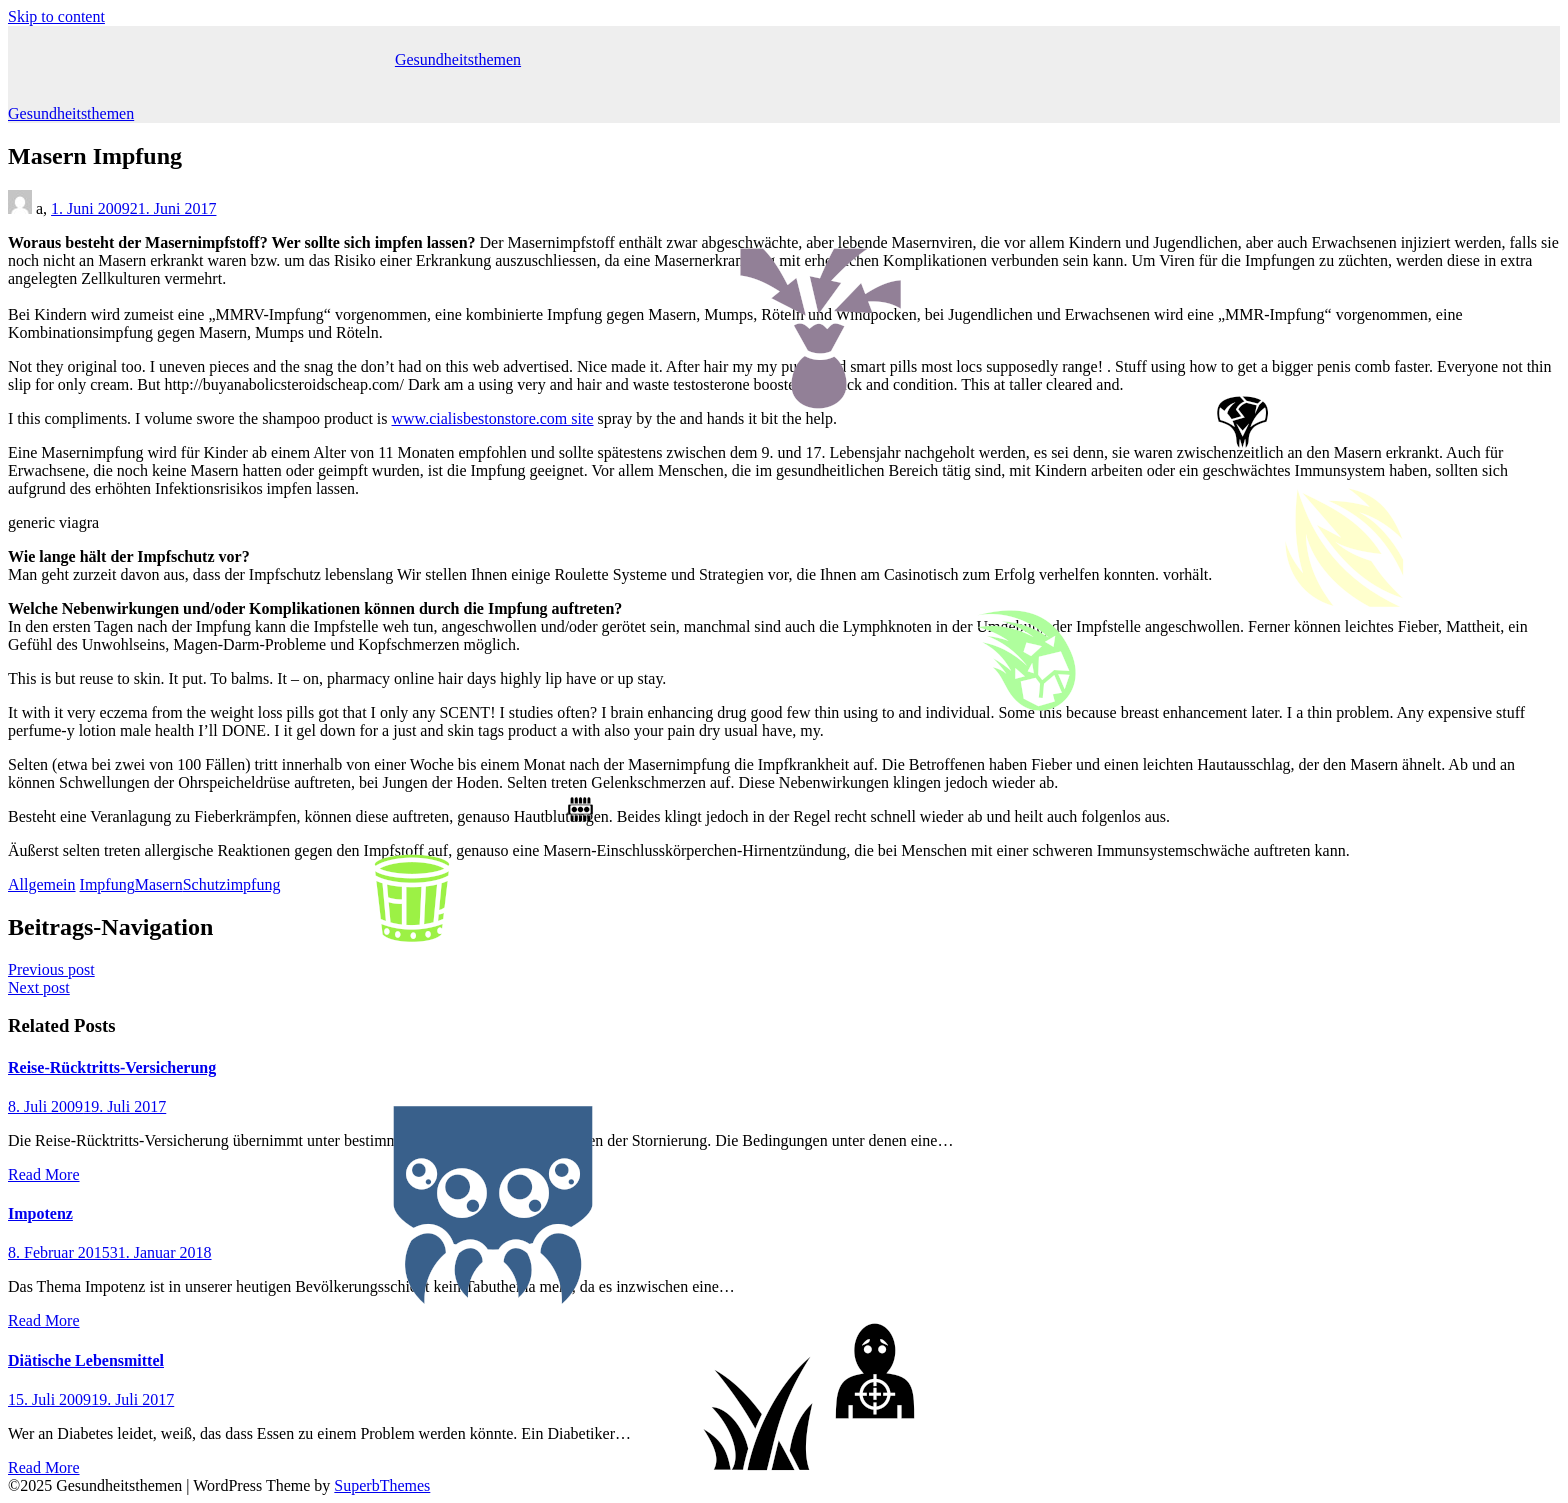 This screenshot has width=1568, height=1503. I want to click on indicates tall grass or vegetation area in game, so click(759, 1411).